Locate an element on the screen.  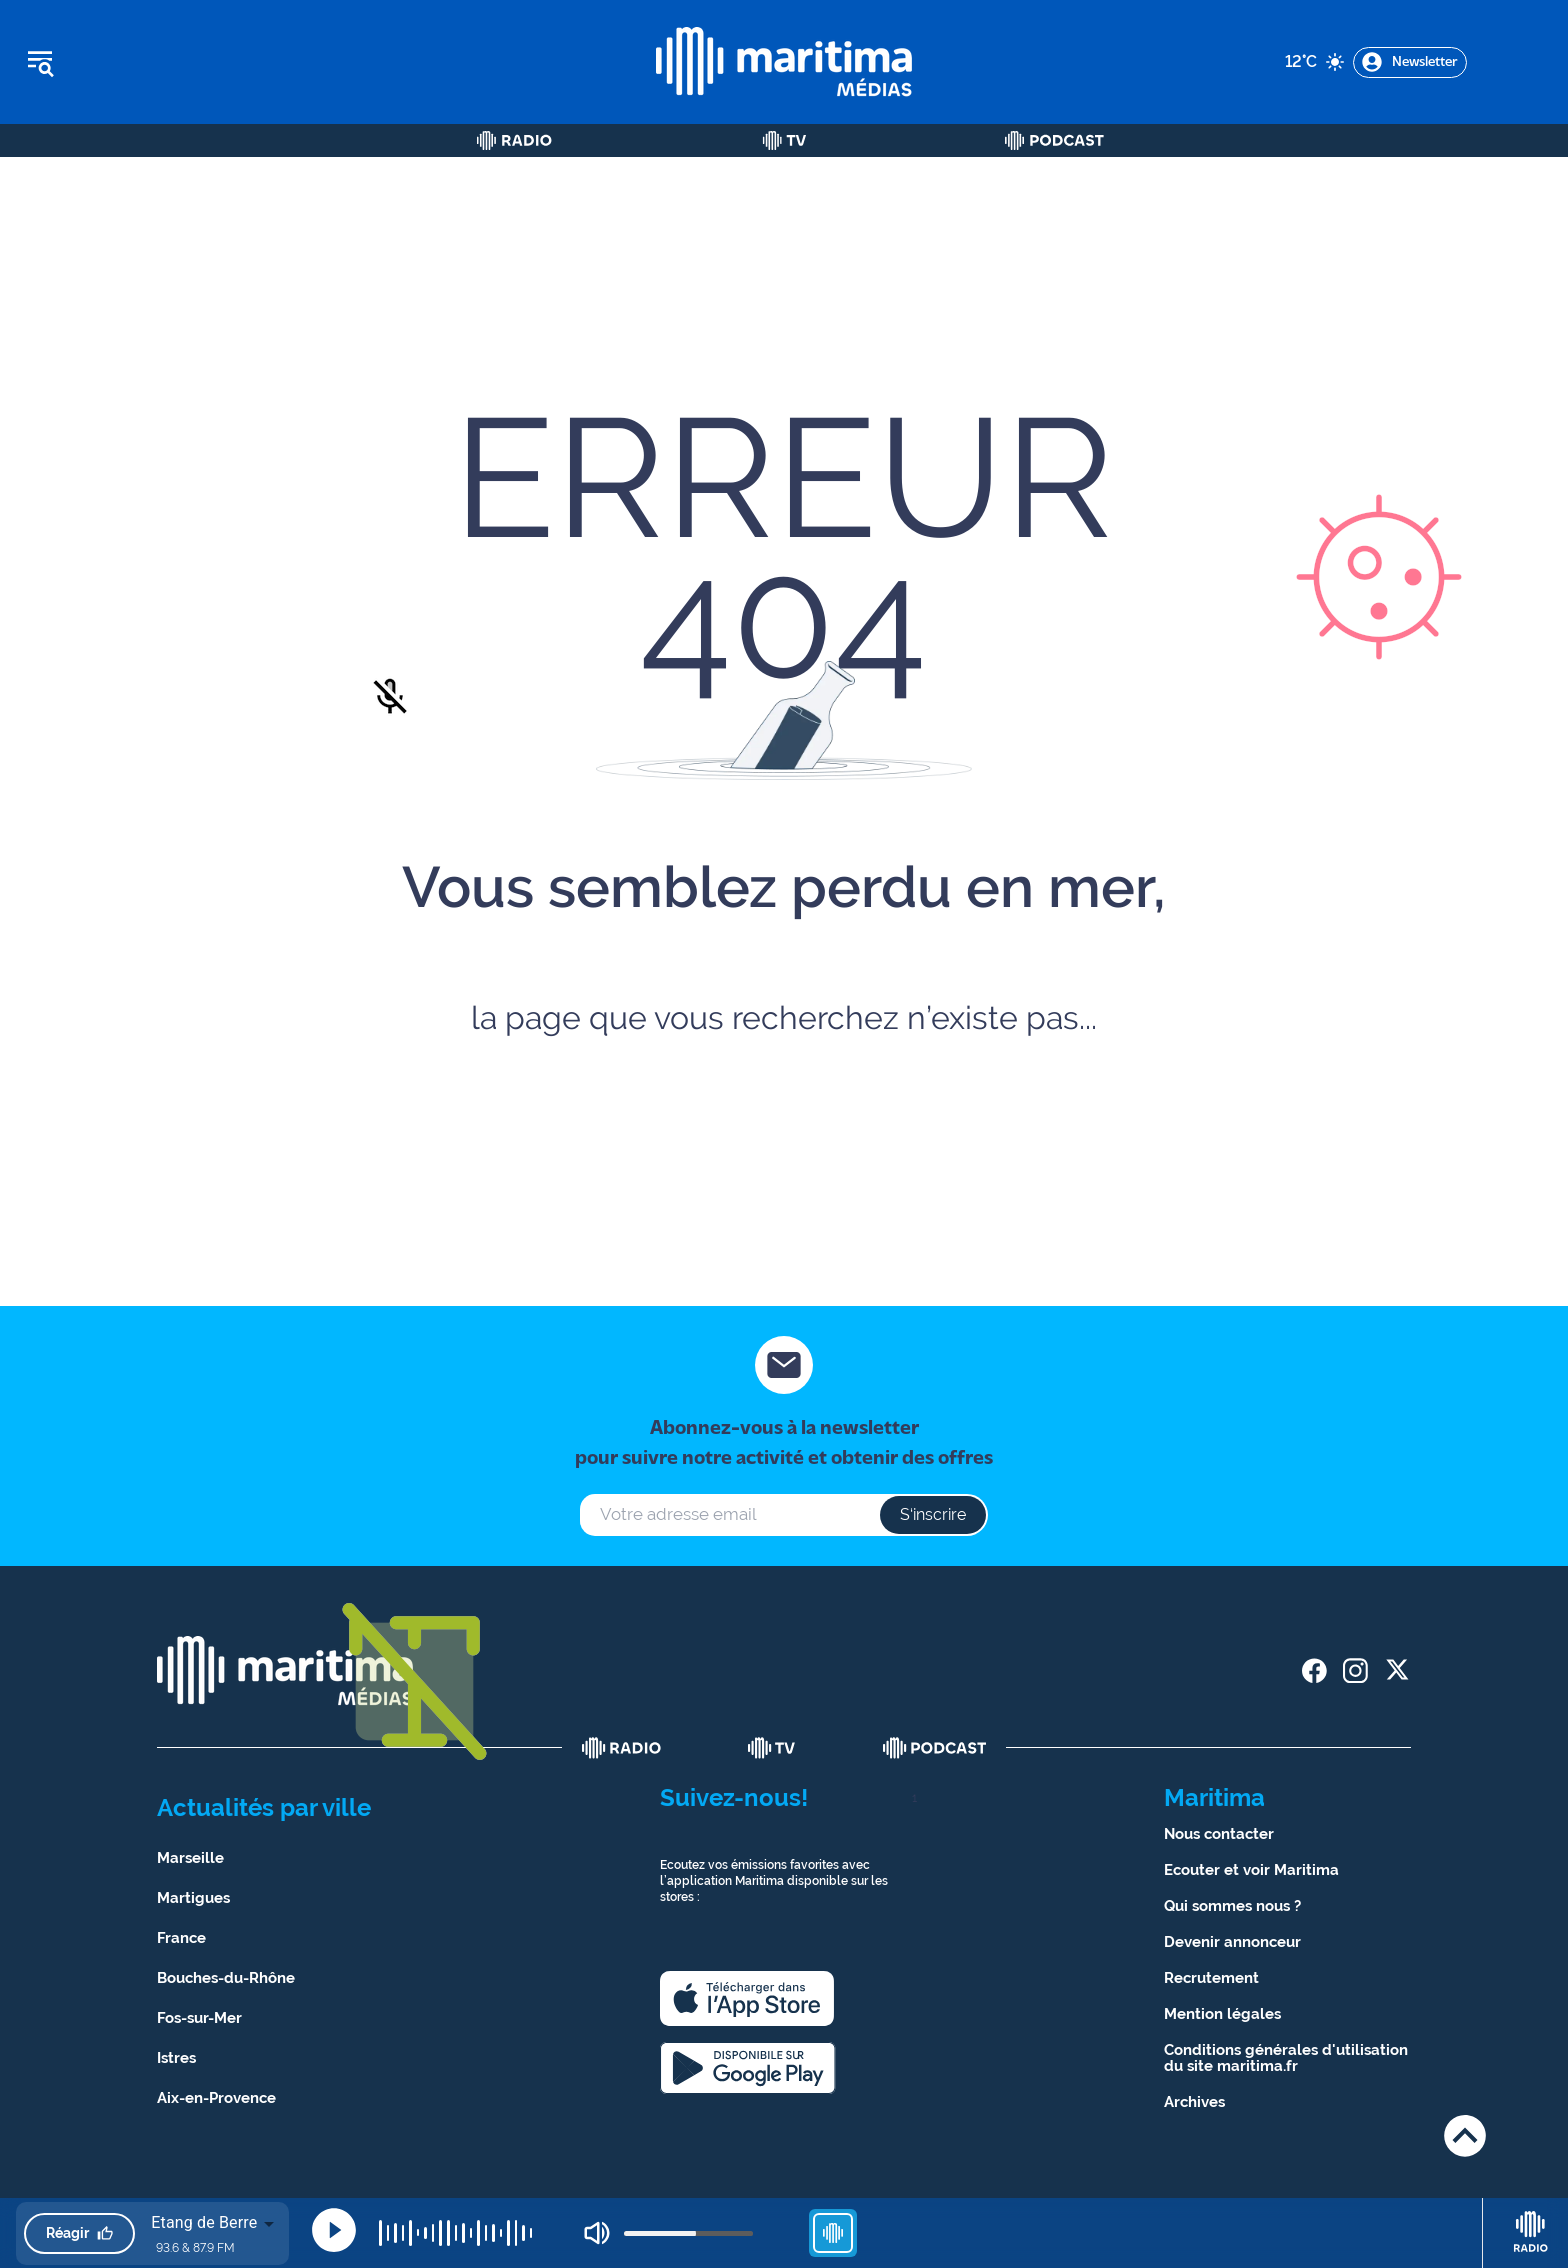
indicates virus or malware detected is located at coordinates (1379, 577).